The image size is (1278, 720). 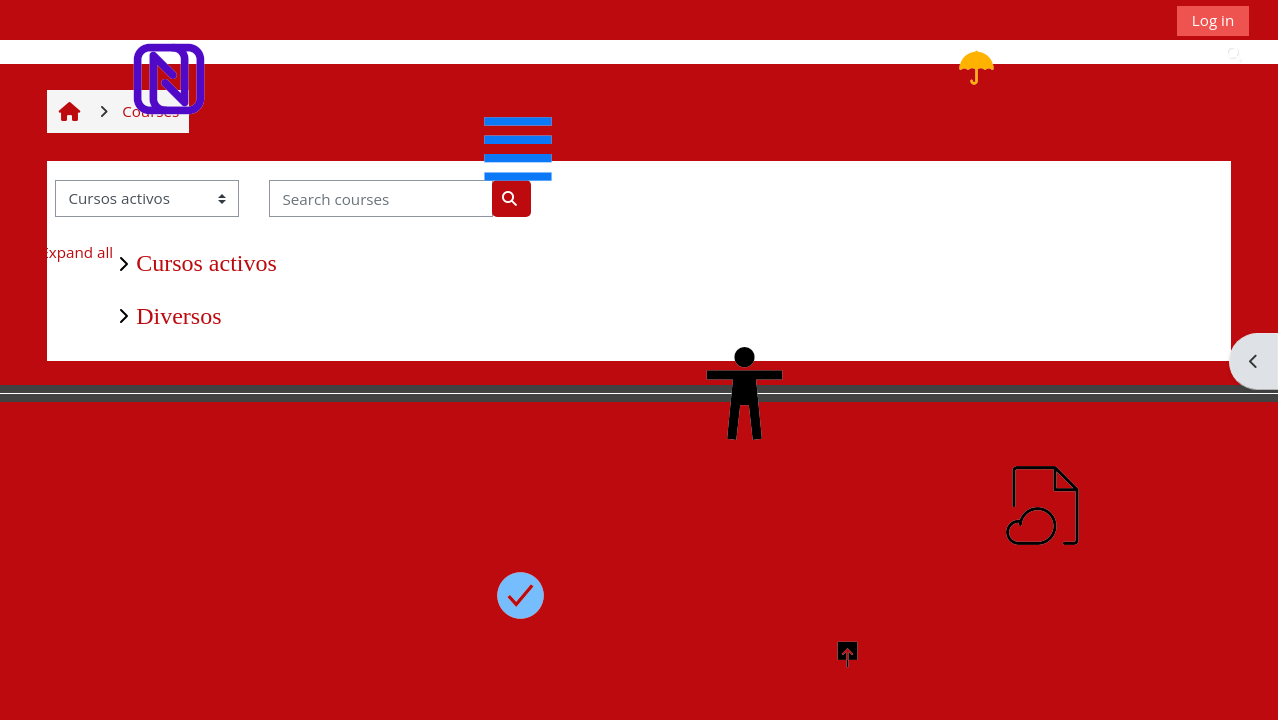 I want to click on access cloud-synced documents, so click(x=1045, y=505).